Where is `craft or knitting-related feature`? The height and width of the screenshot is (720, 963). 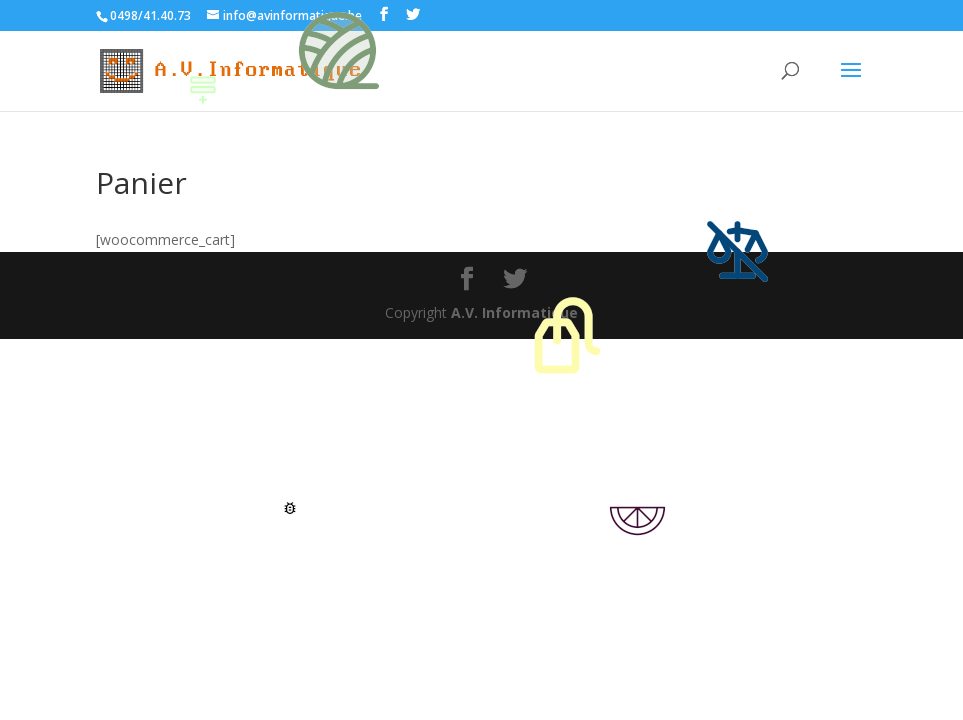 craft or knitting-related feature is located at coordinates (337, 50).